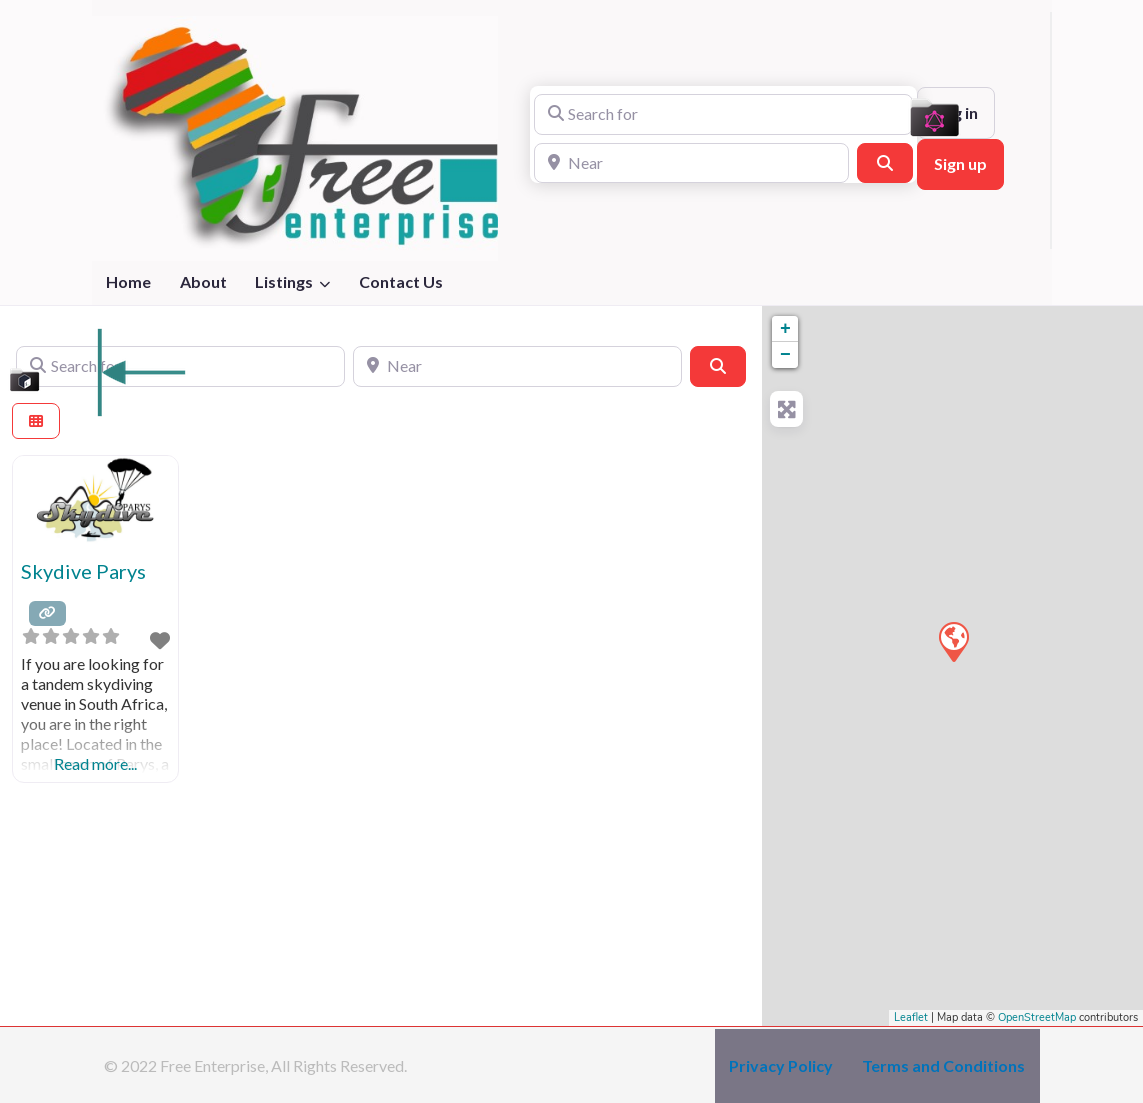  What do you see at coordinates (24, 380) in the screenshot?
I see `open folder containing bash scripts` at bounding box center [24, 380].